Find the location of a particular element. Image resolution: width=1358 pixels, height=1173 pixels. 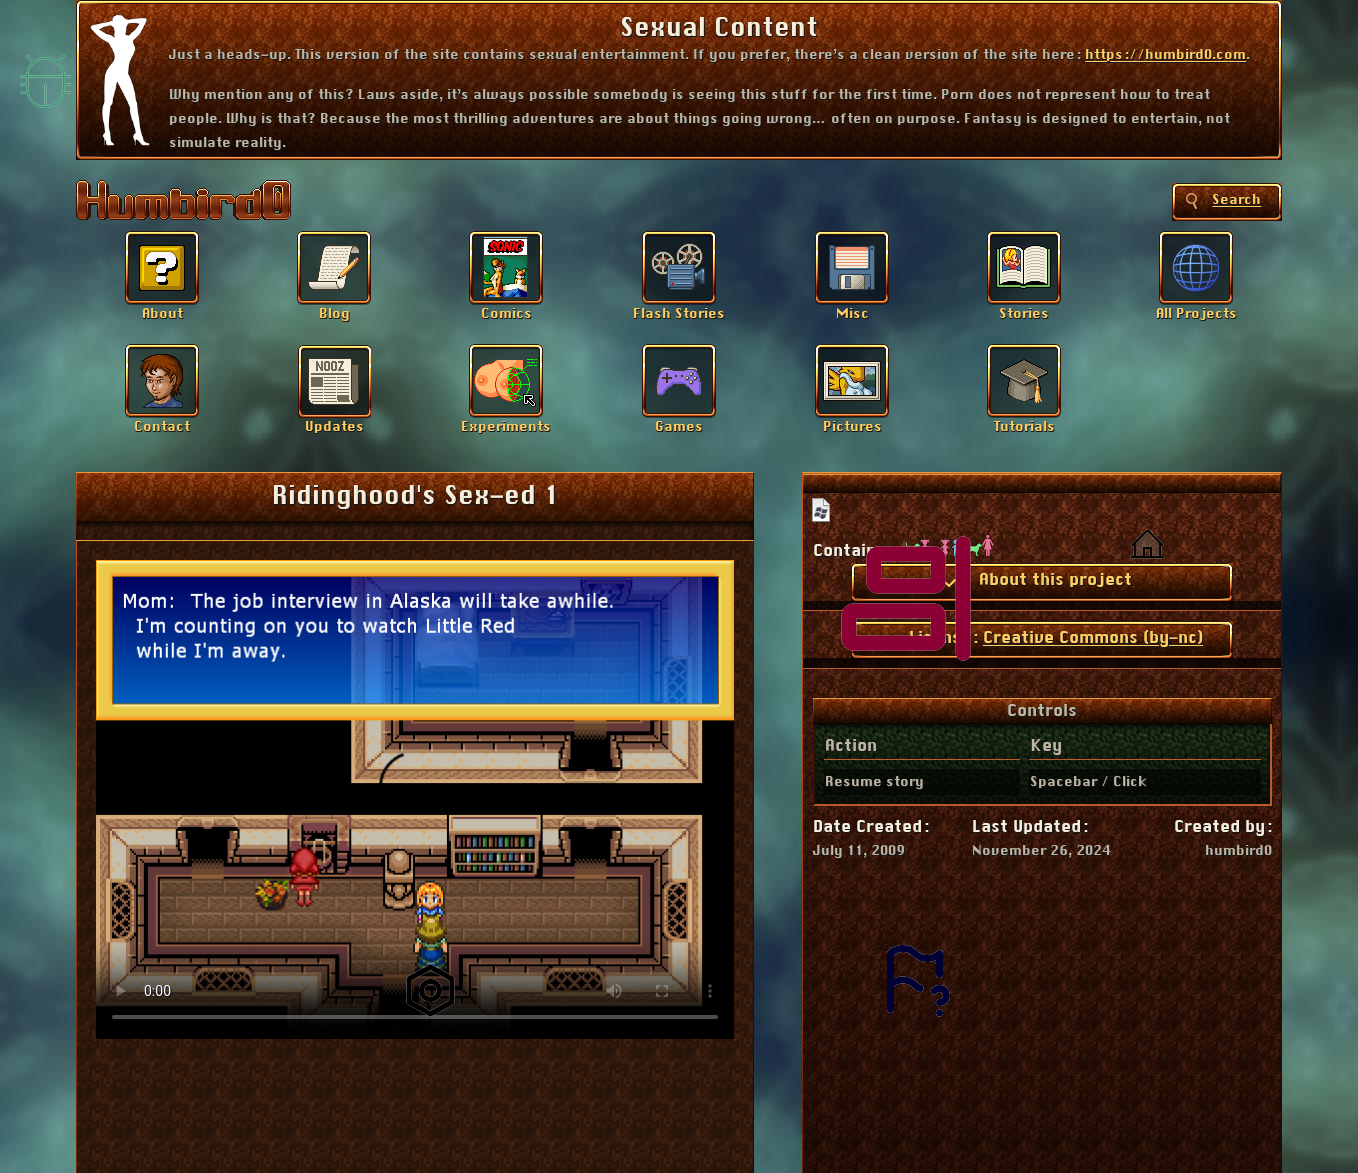

flag content as questionable or uncertain is located at coordinates (915, 978).